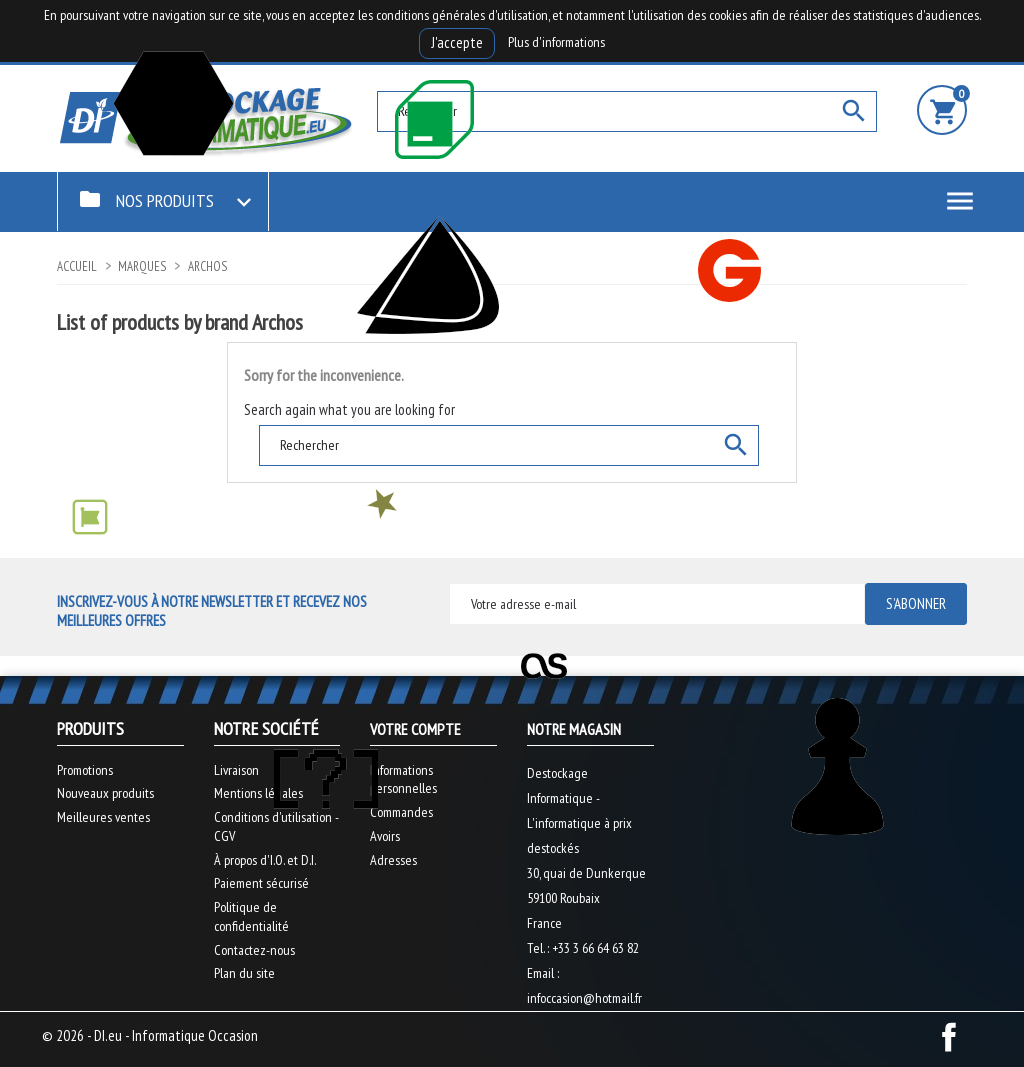 The width and height of the screenshot is (1024, 1067). Describe the element at coordinates (837, 766) in the screenshot. I see `open chess.com app` at that location.